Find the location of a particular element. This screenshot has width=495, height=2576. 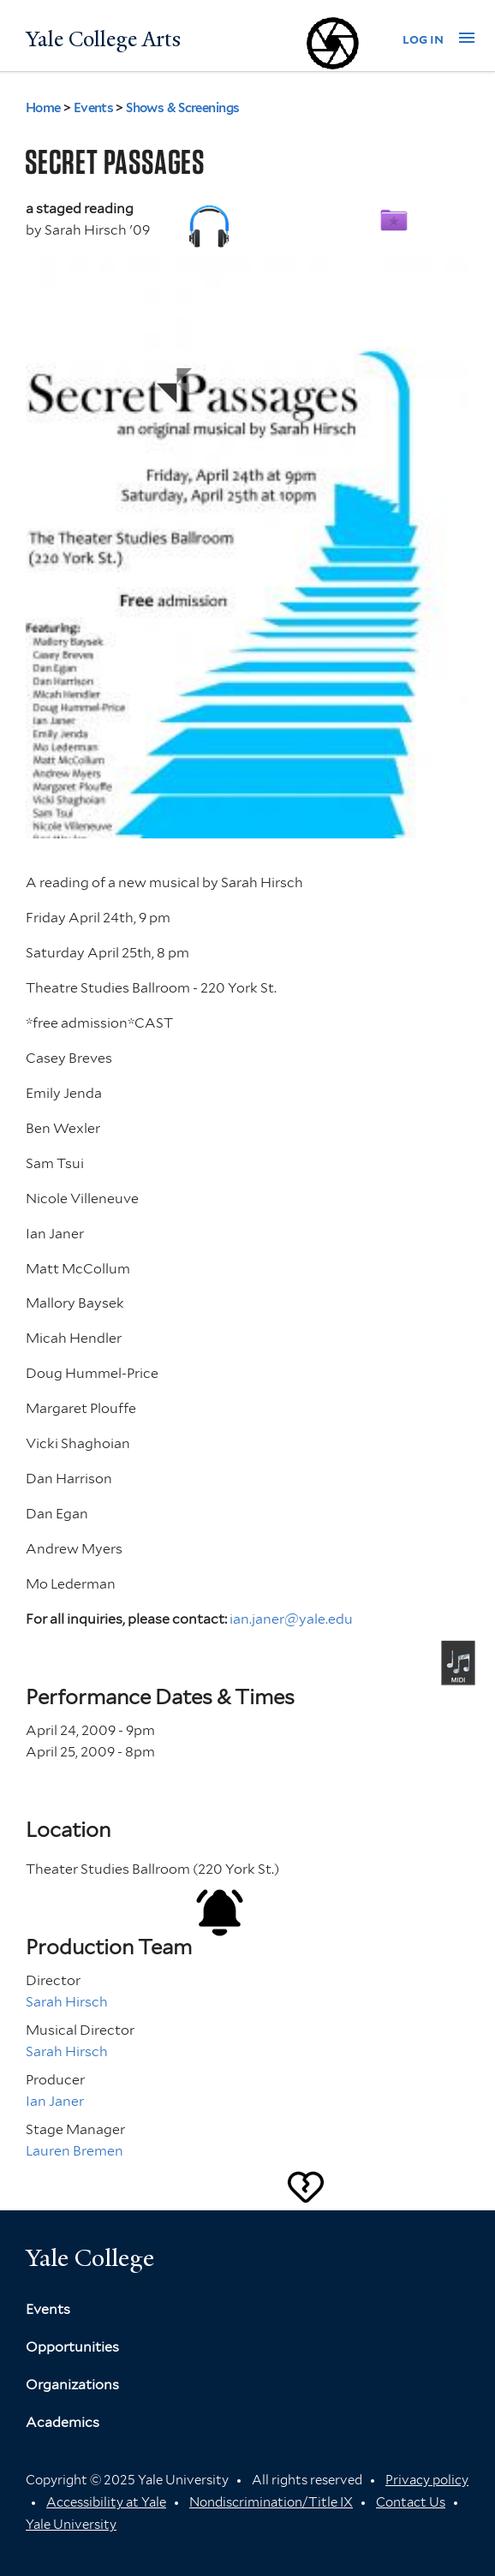

open camera to take a photo is located at coordinates (332, 43).